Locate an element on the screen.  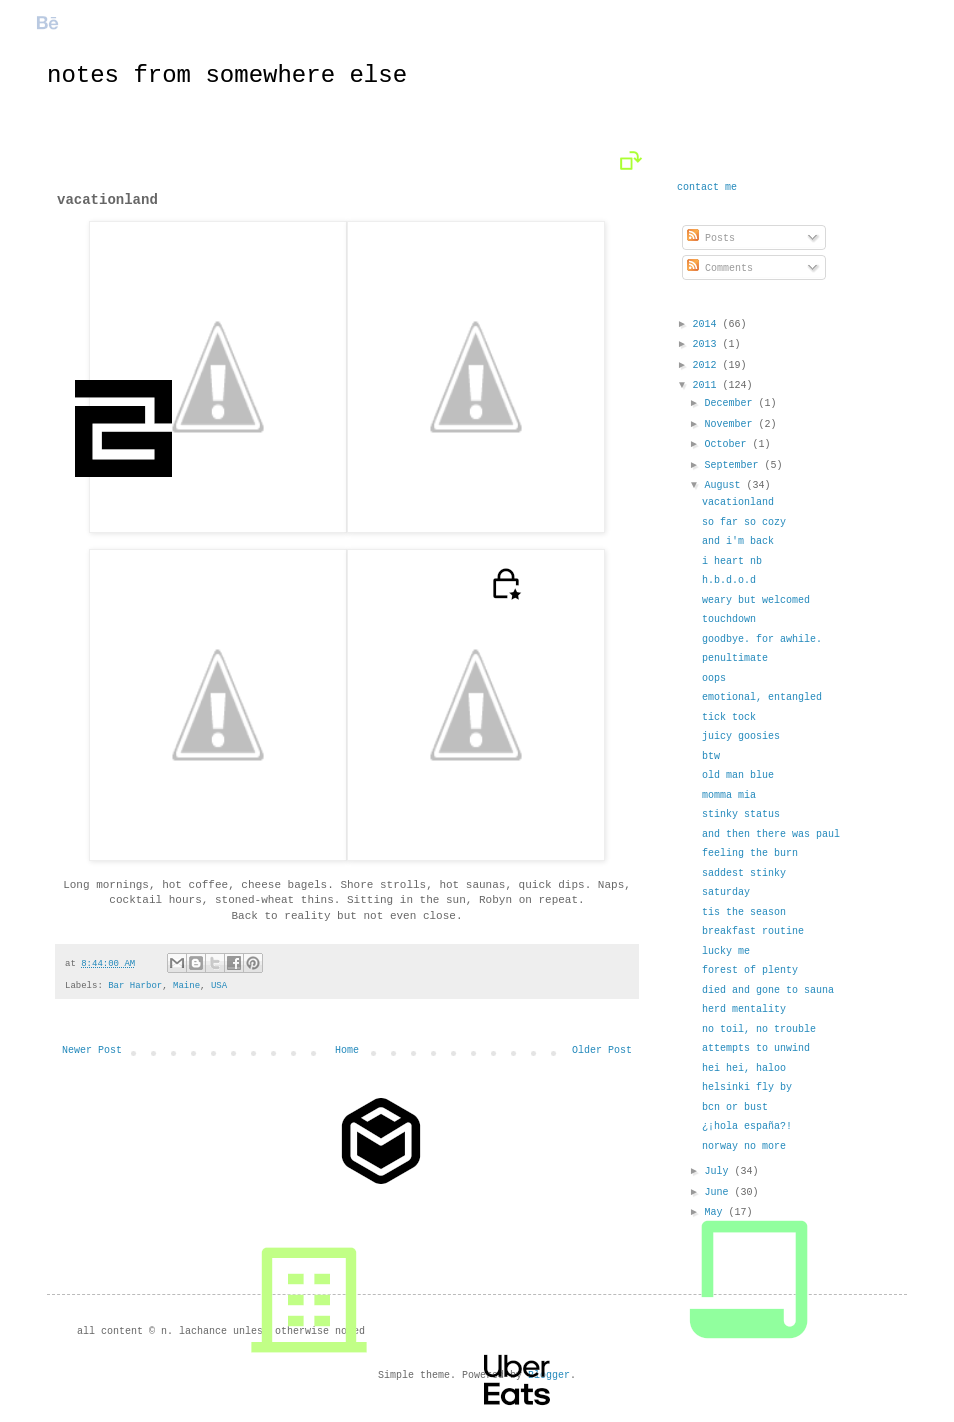
rotate object clockwise is located at coordinates (630, 160).